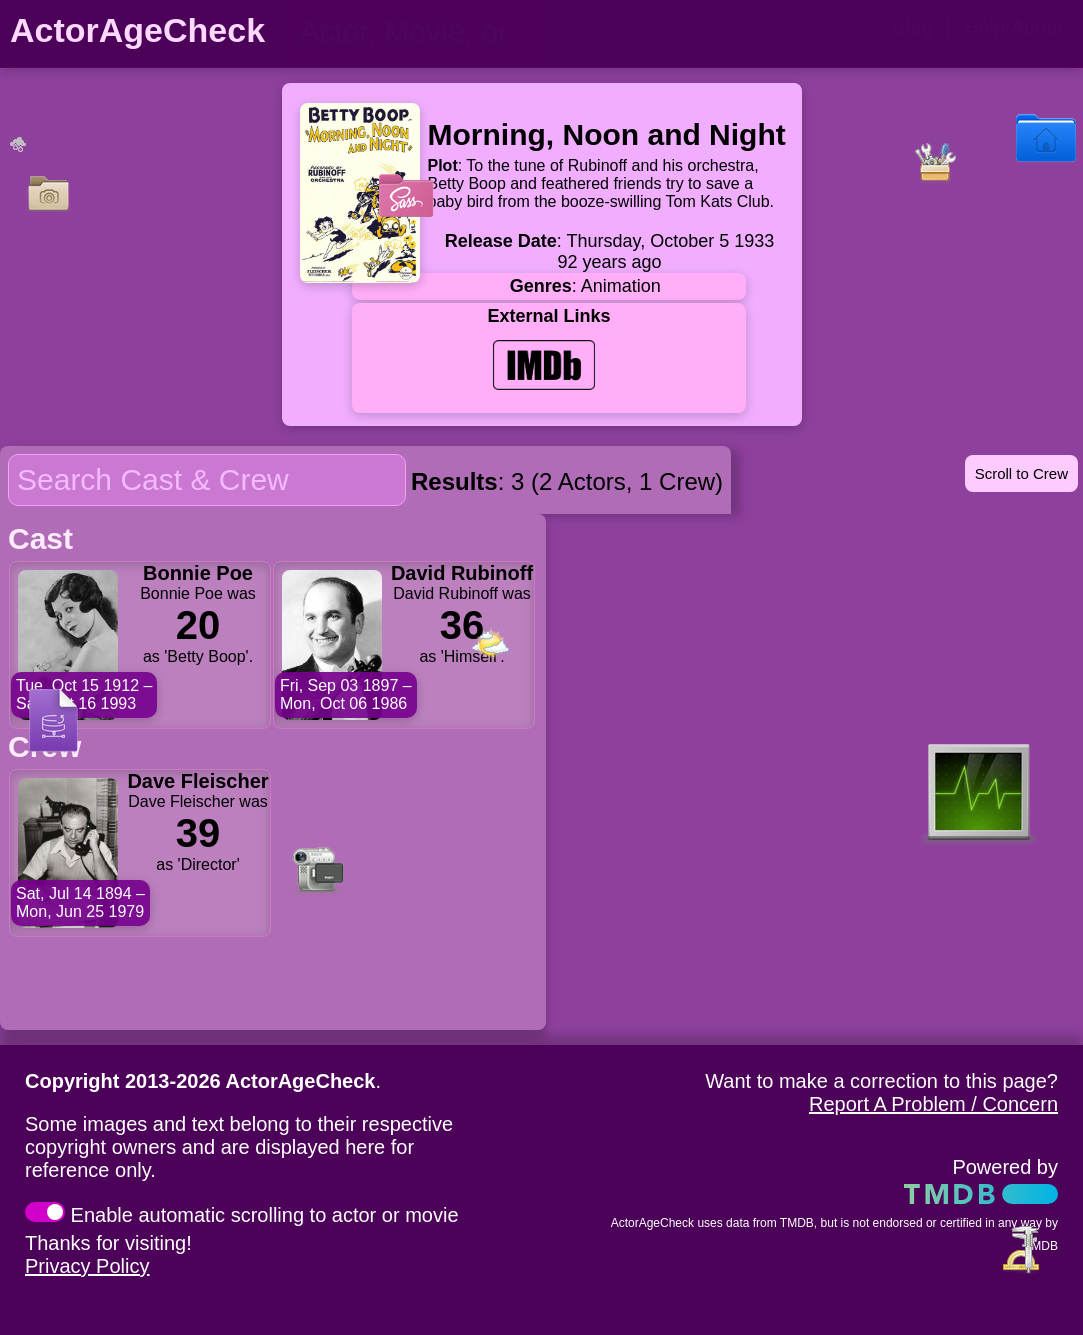  Describe the element at coordinates (406, 197) in the screenshot. I see `folder containing sass stylesheet files` at that location.